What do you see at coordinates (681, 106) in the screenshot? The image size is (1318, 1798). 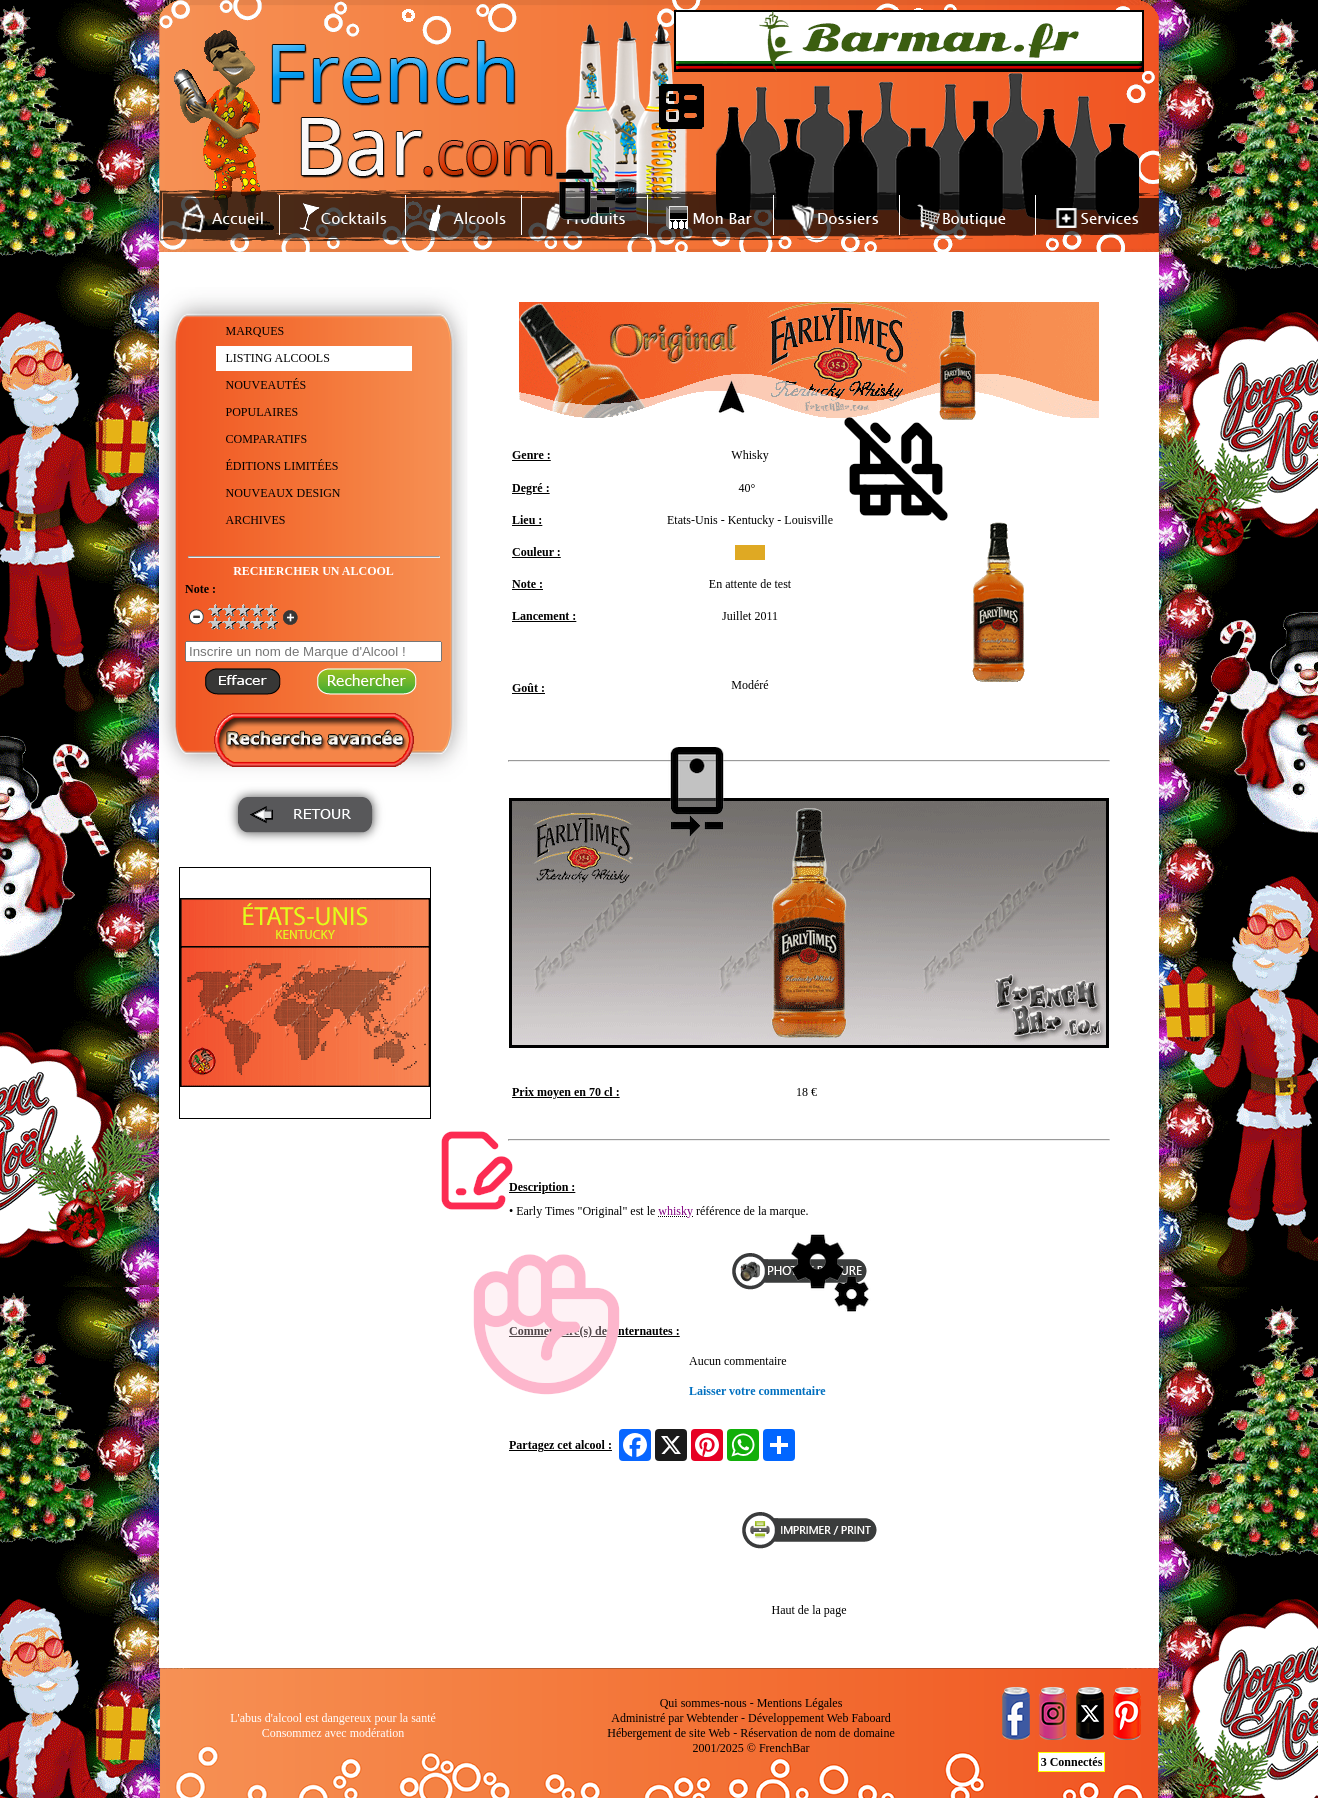 I see `view ballot or voting options` at bounding box center [681, 106].